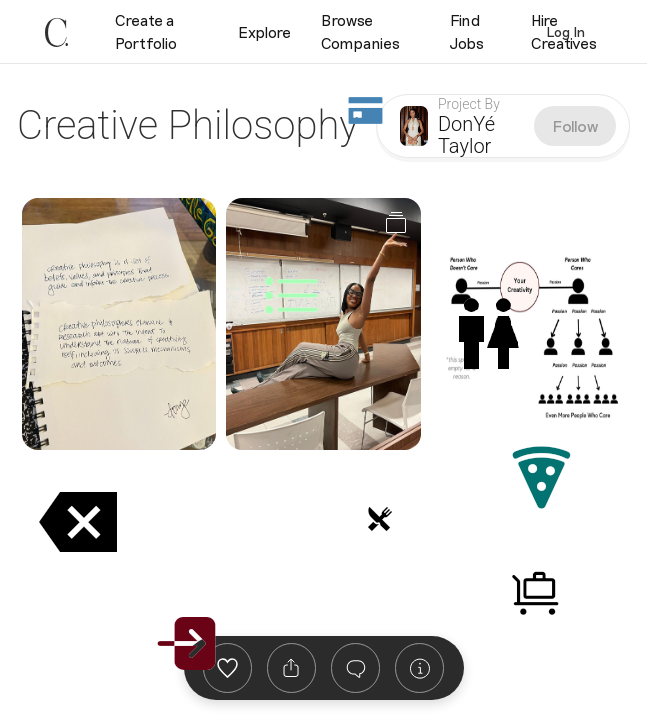 The image size is (647, 720). What do you see at coordinates (186, 643) in the screenshot?
I see `log in to your account` at bounding box center [186, 643].